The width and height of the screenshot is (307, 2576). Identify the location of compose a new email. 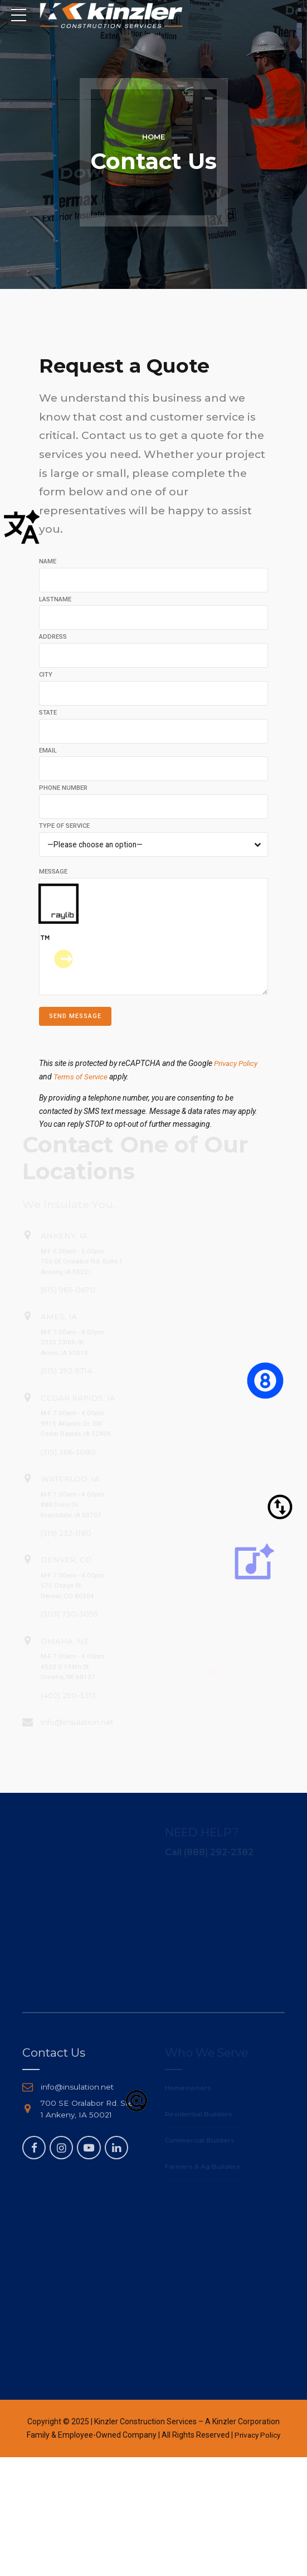
(137, 2101).